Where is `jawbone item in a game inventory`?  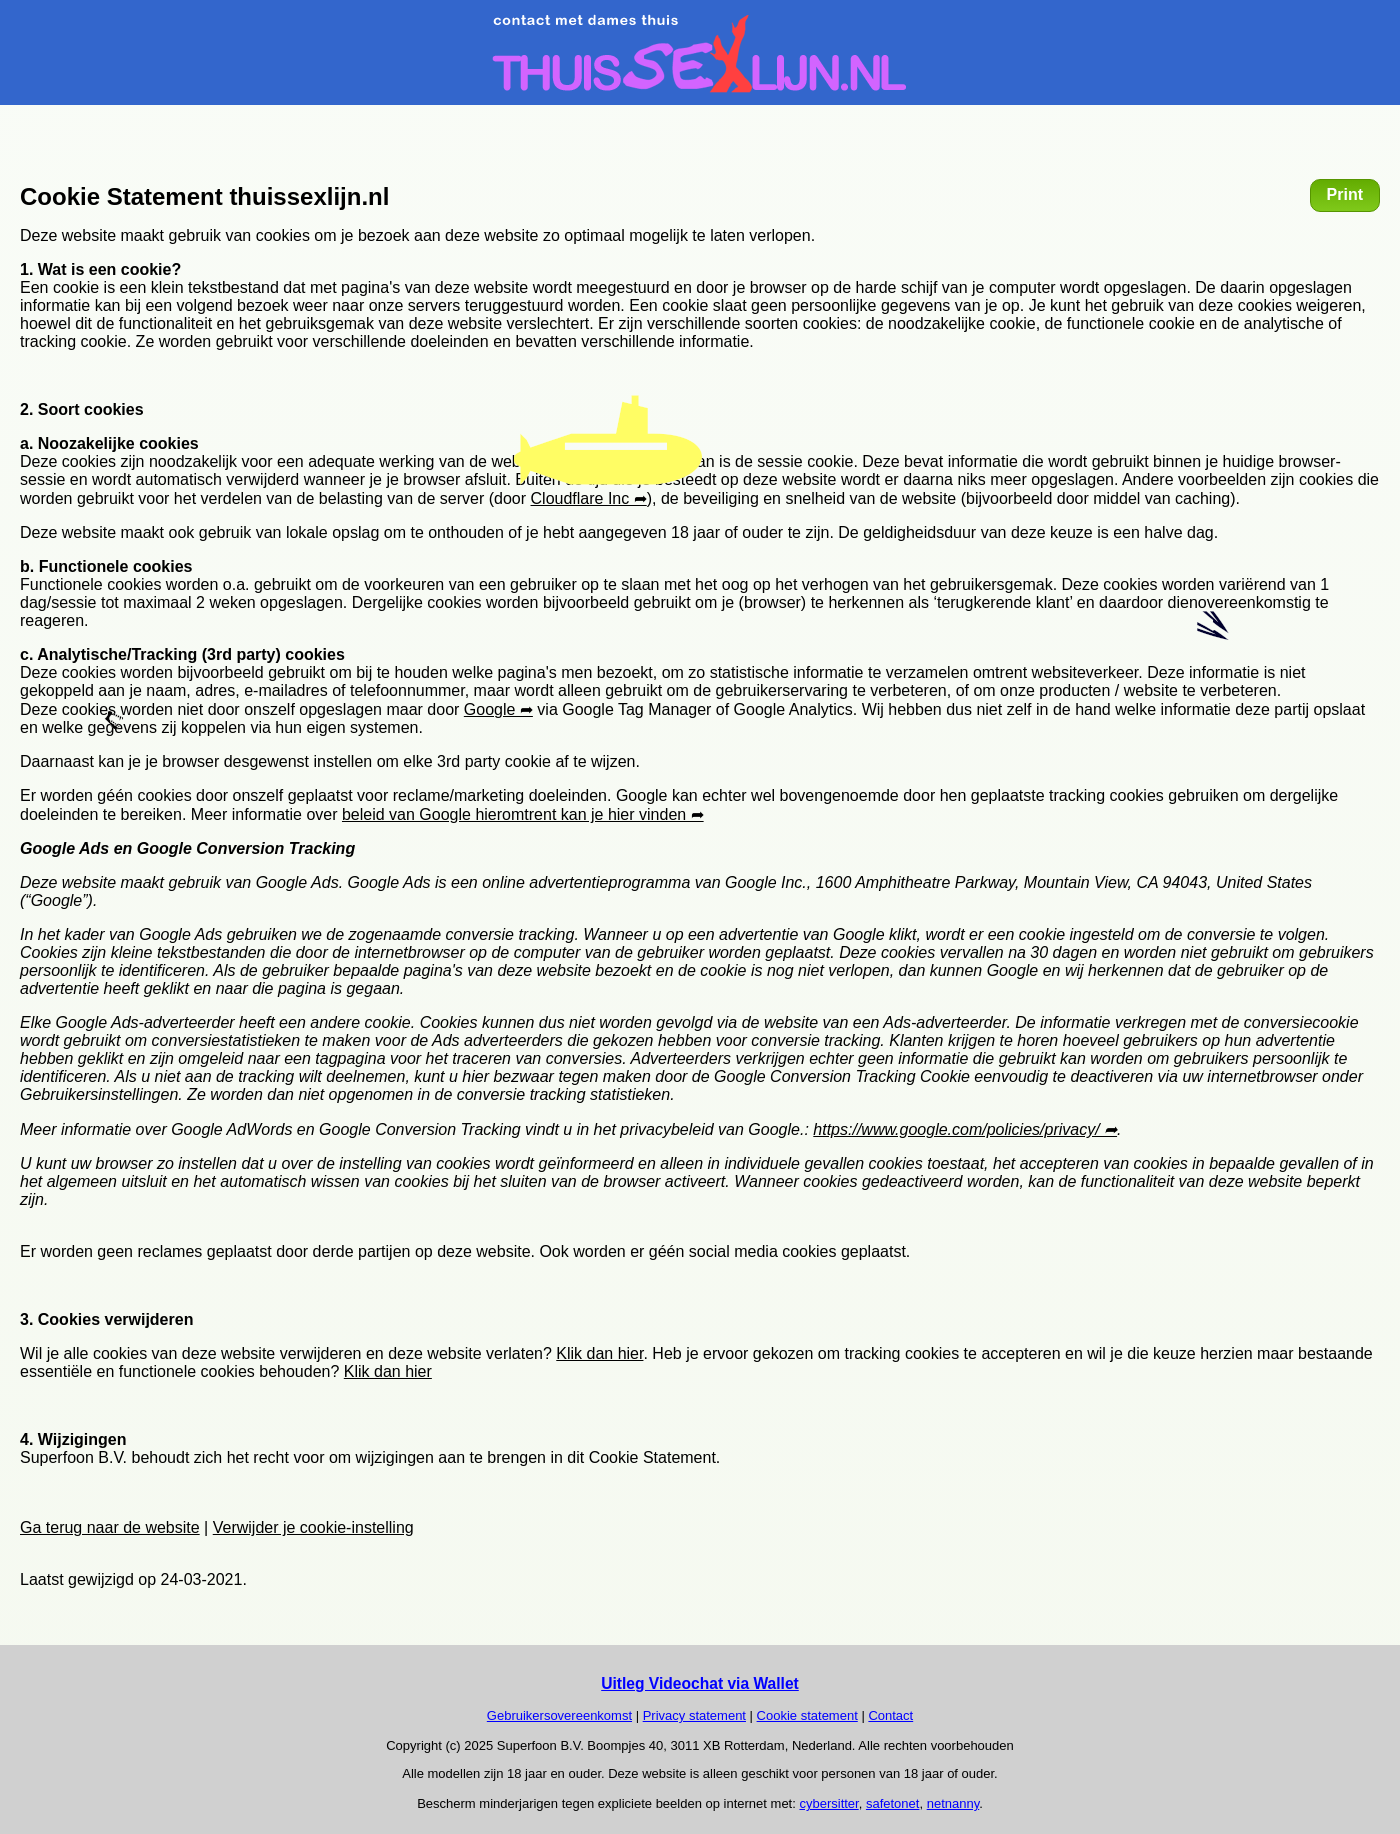
jawbone item in a game inventory is located at coordinates (114, 720).